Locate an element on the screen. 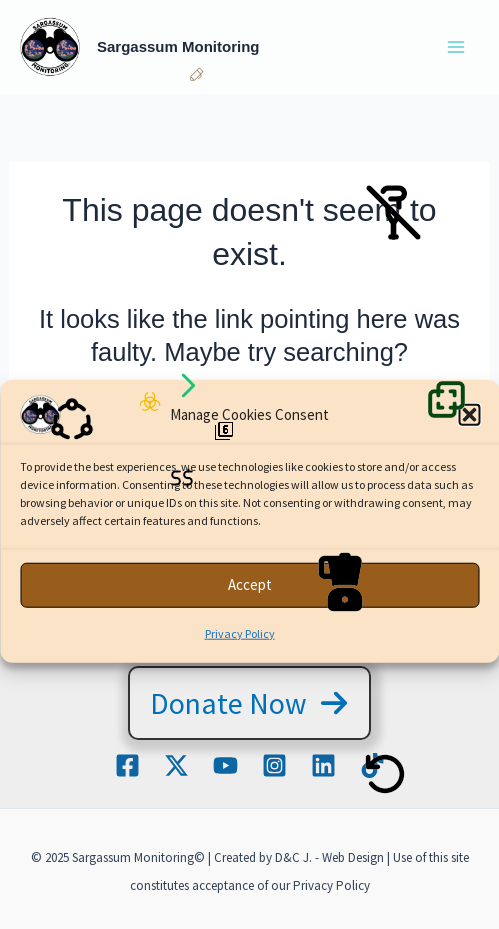 This screenshot has width=499, height=929. indicates hazardous or dangerous content is located at coordinates (150, 402).